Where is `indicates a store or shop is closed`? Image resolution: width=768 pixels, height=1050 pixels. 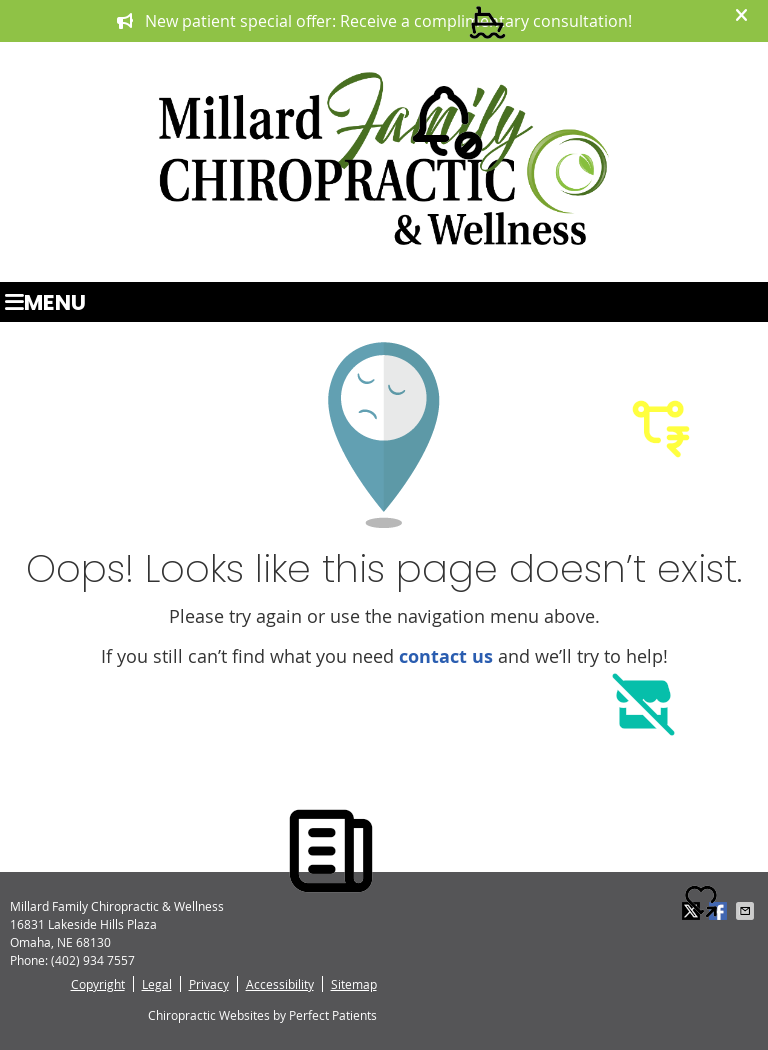
indicates a store or shop is closed is located at coordinates (643, 704).